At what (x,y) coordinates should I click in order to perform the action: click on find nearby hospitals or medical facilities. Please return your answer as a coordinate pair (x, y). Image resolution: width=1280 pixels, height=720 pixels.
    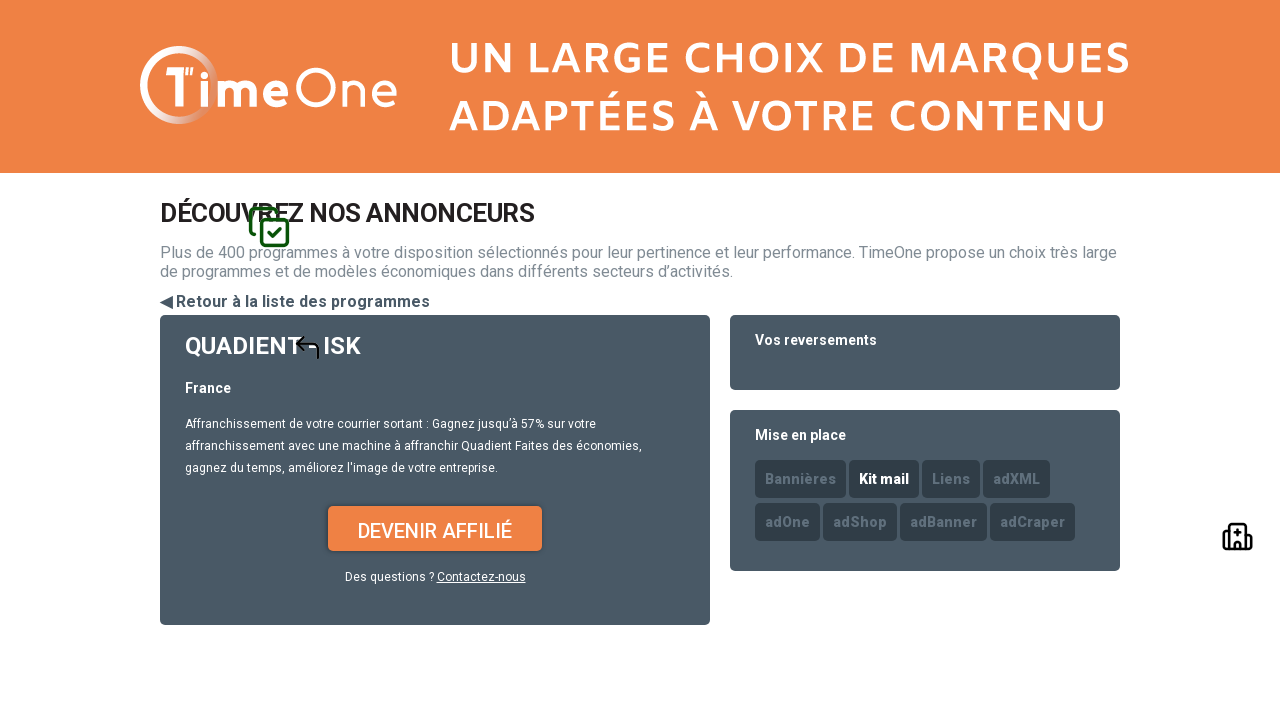
    Looking at the image, I should click on (1237, 536).